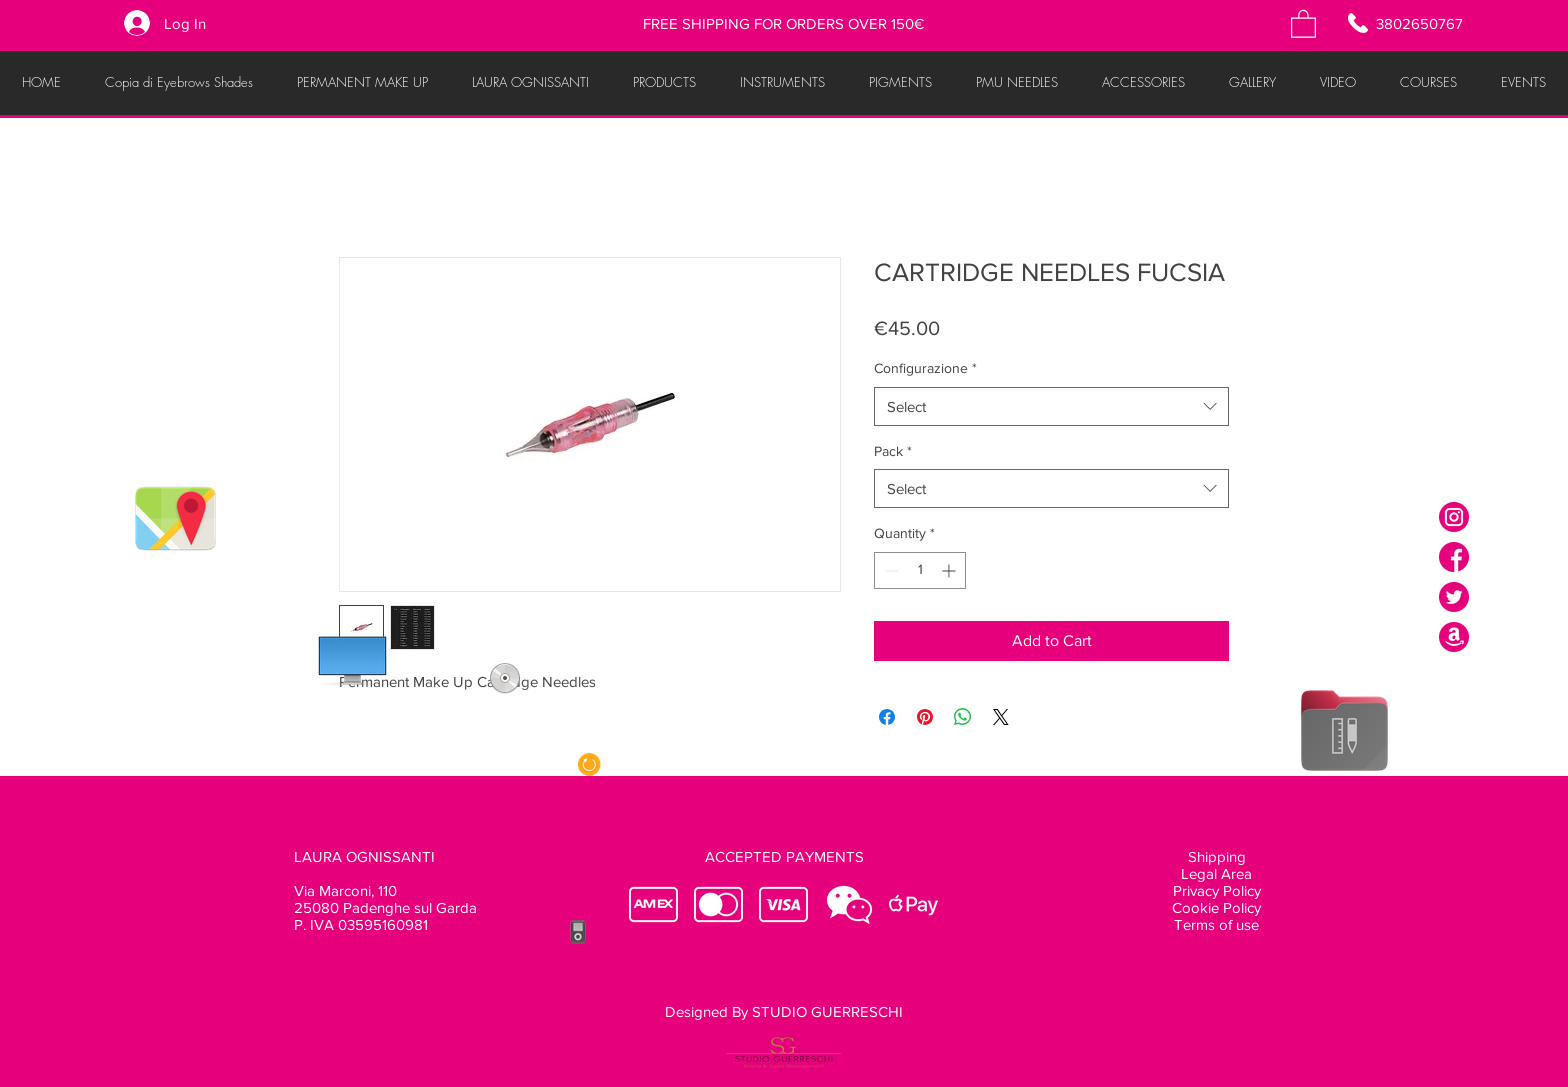  Describe the element at coordinates (578, 932) in the screenshot. I see `multimedia player device icon` at that location.